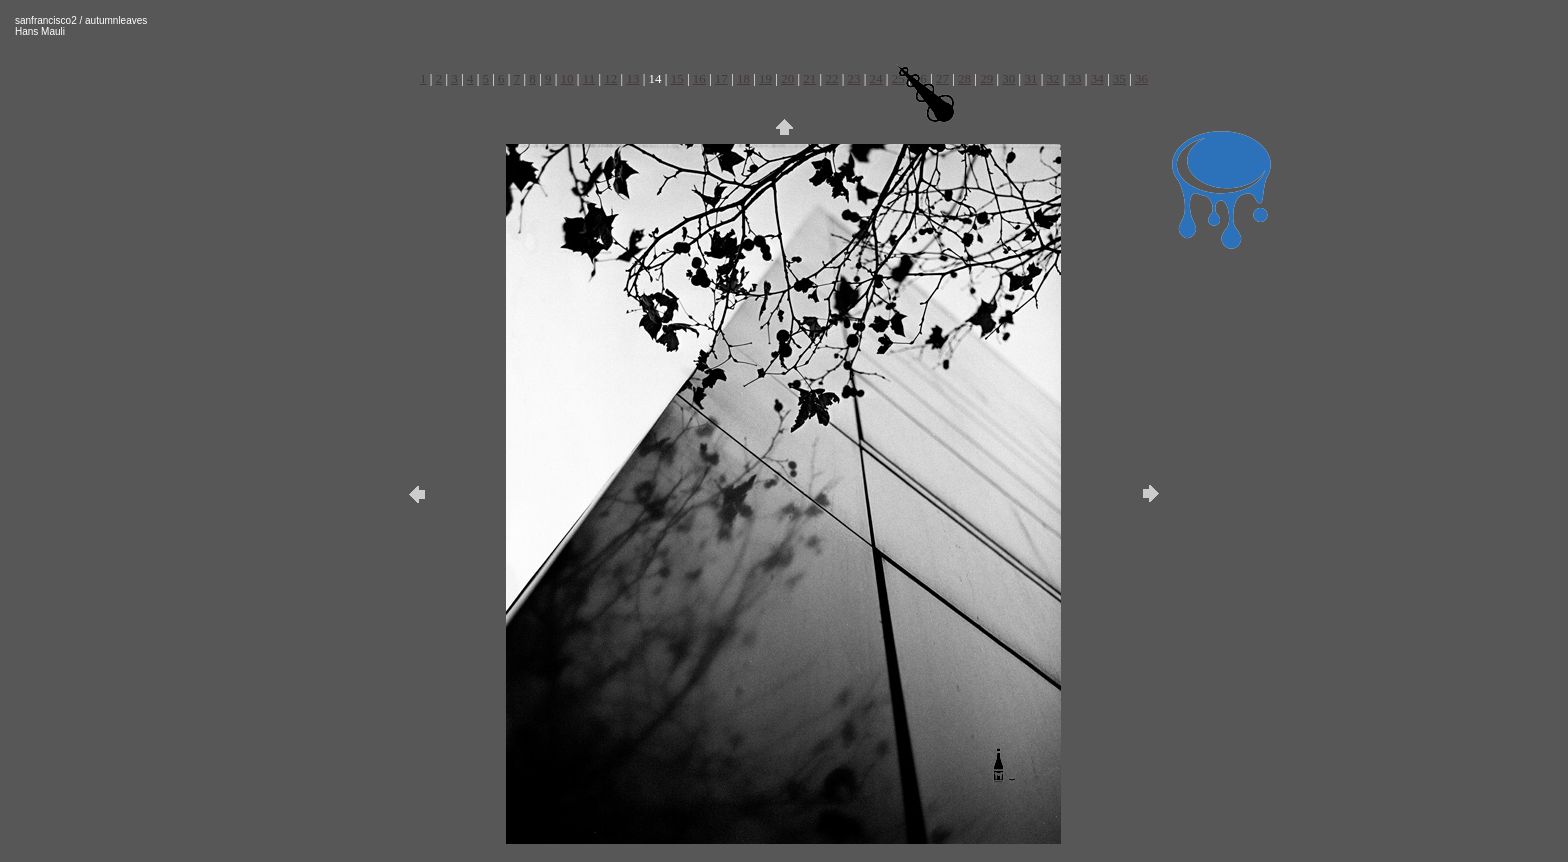 Image resolution: width=1568 pixels, height=862 pixels. Describe the element at coordinates (1221, 190) in the screenshot. I see `indicates slime or goo element in a game` at that location.